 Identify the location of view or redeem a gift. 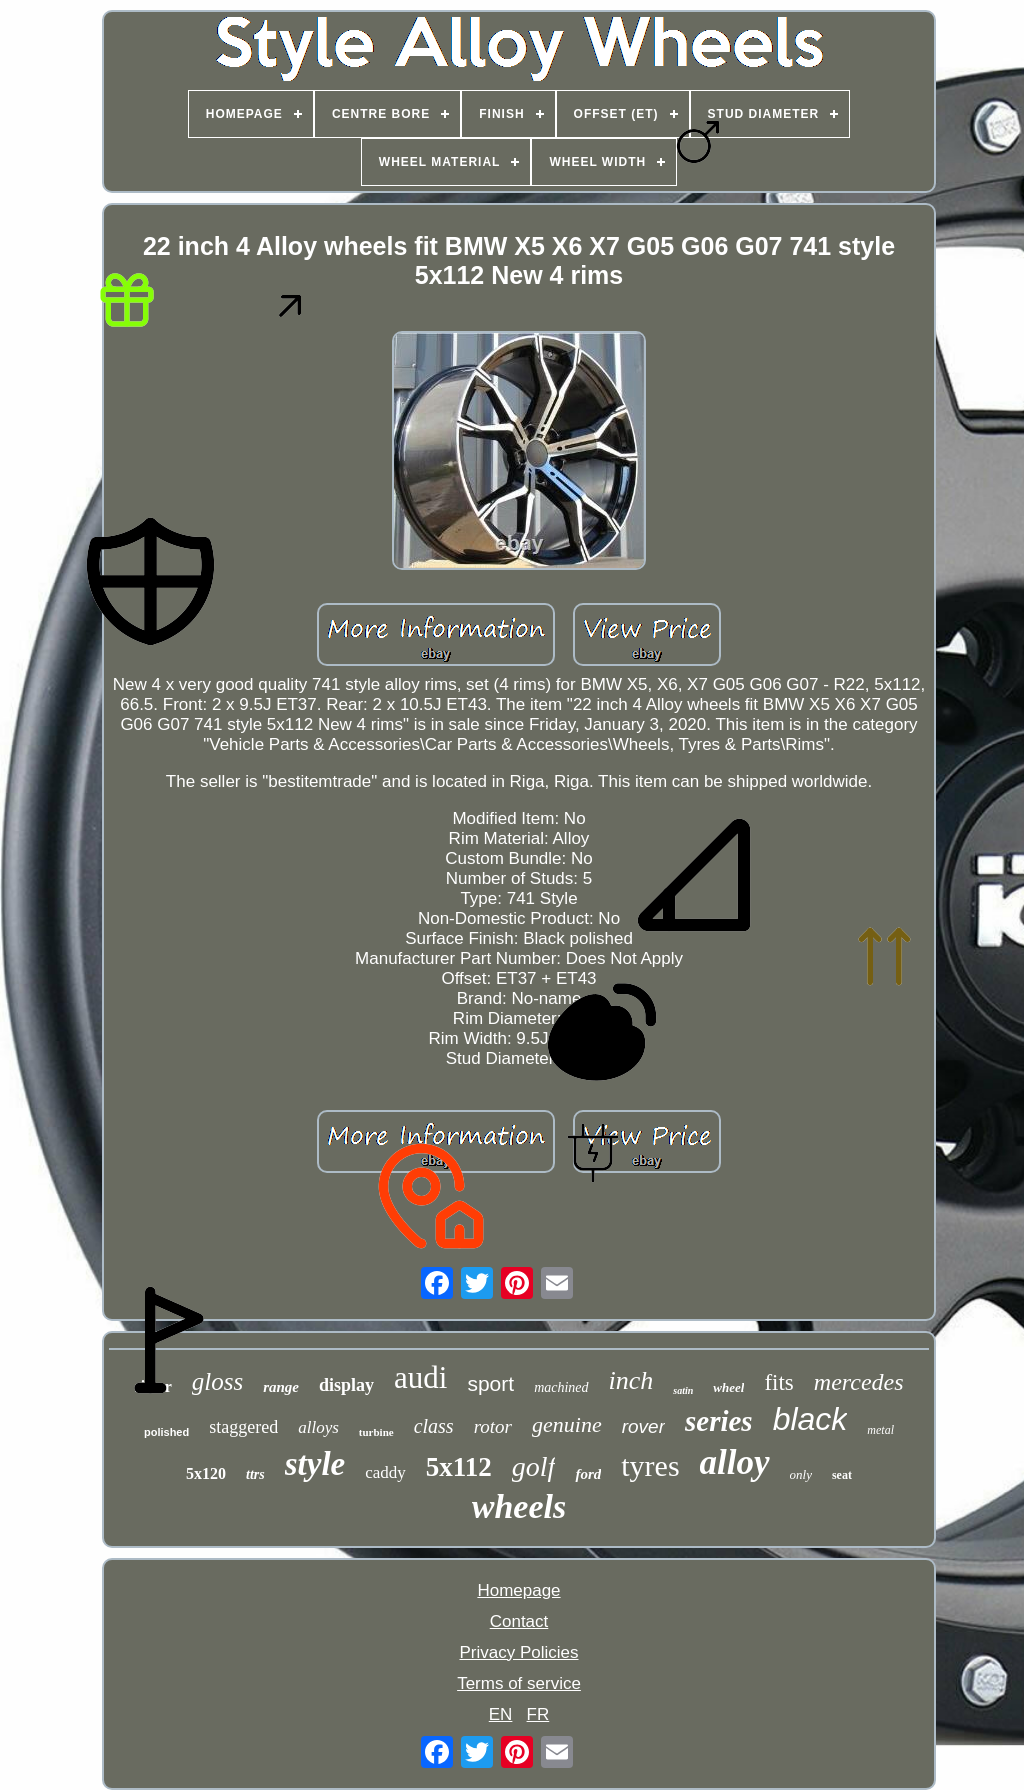
(127, 300).